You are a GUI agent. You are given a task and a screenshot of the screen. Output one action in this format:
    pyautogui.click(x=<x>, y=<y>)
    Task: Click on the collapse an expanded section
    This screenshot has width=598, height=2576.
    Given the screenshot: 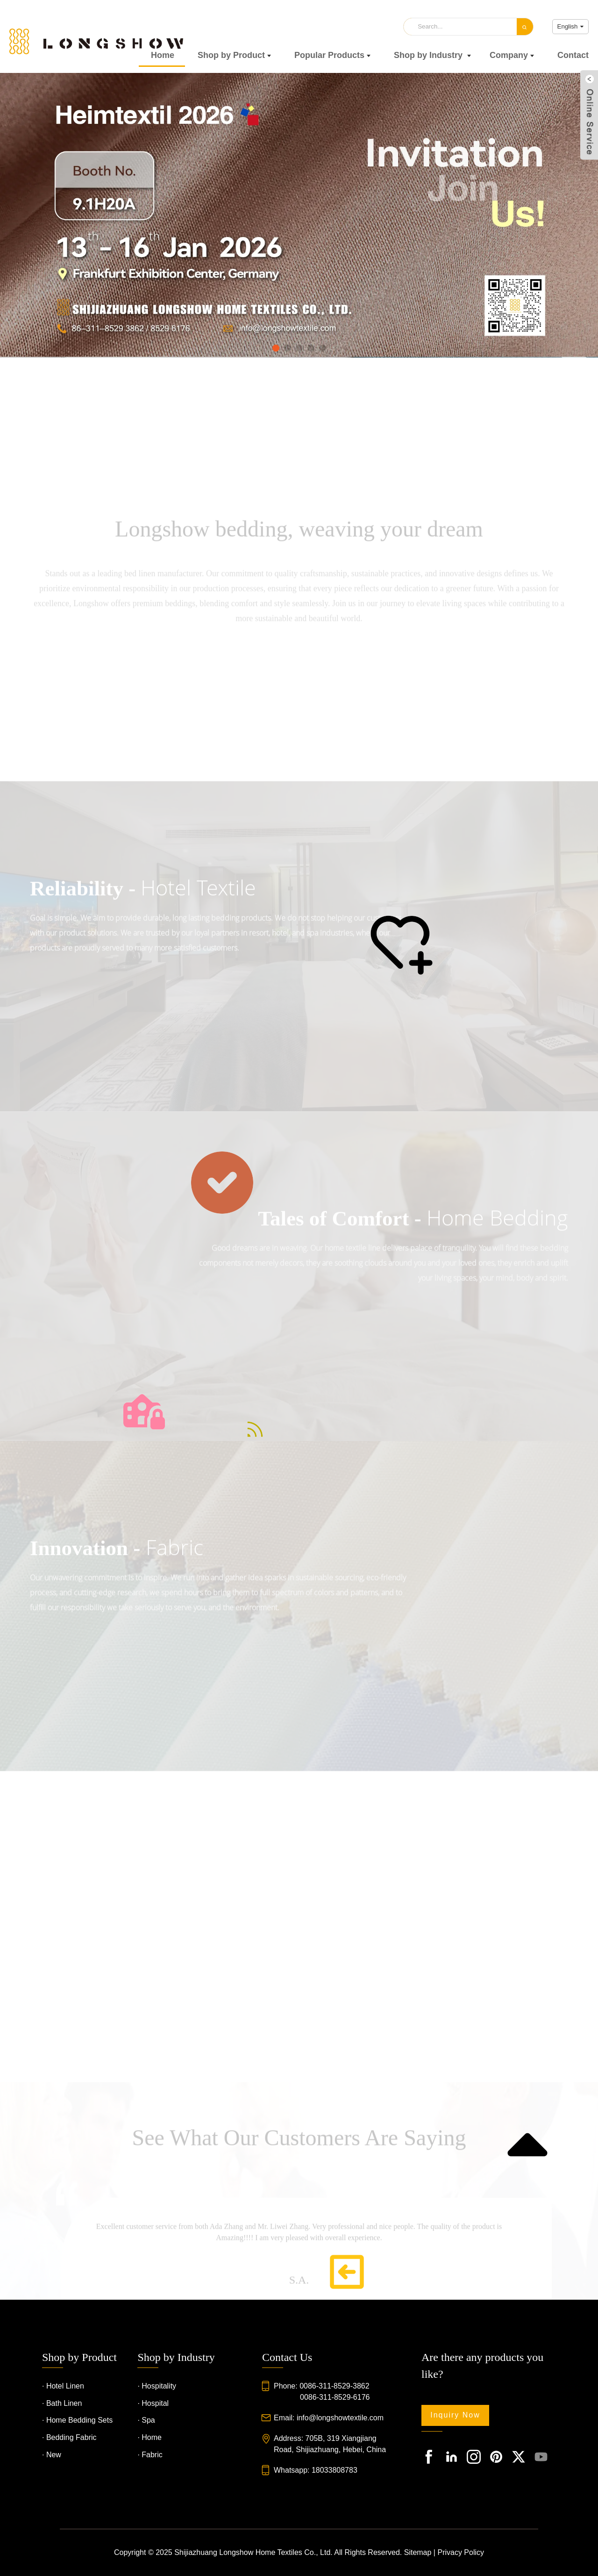 What is the action you would take?
    pyautogui.click(x=527, y=2146)
    